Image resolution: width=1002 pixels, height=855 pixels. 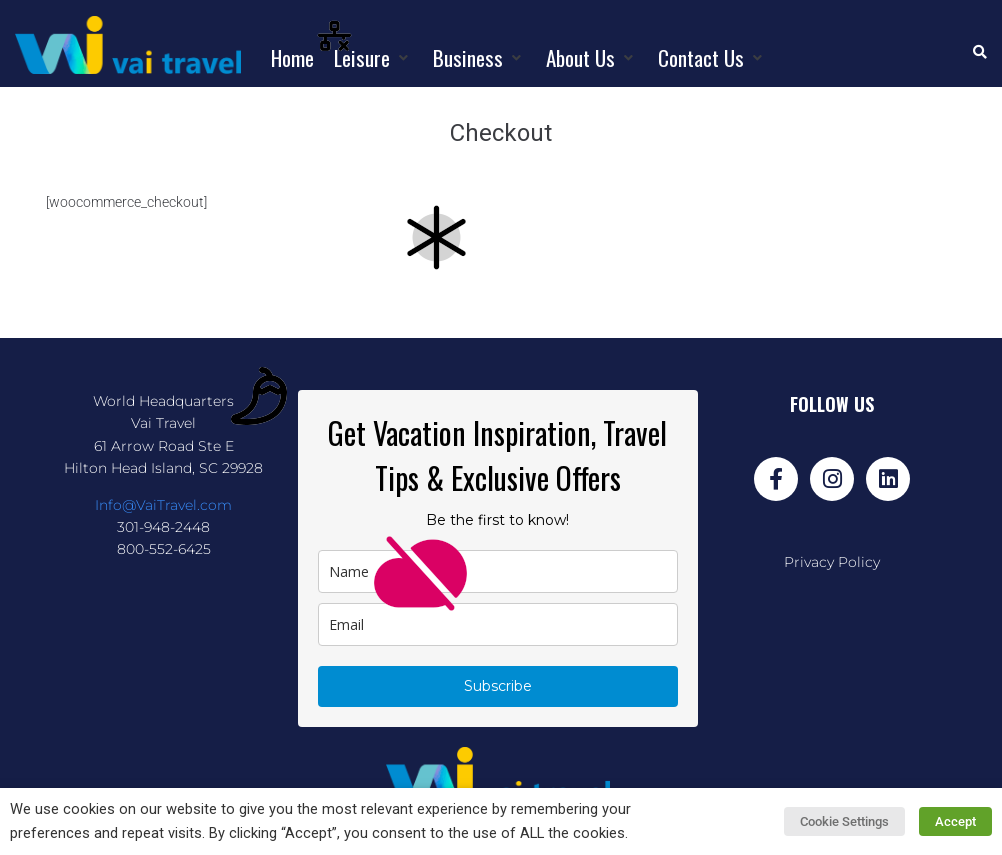 I want to click on indicates no cloud connection or offline status, so click(x=420, y=573).